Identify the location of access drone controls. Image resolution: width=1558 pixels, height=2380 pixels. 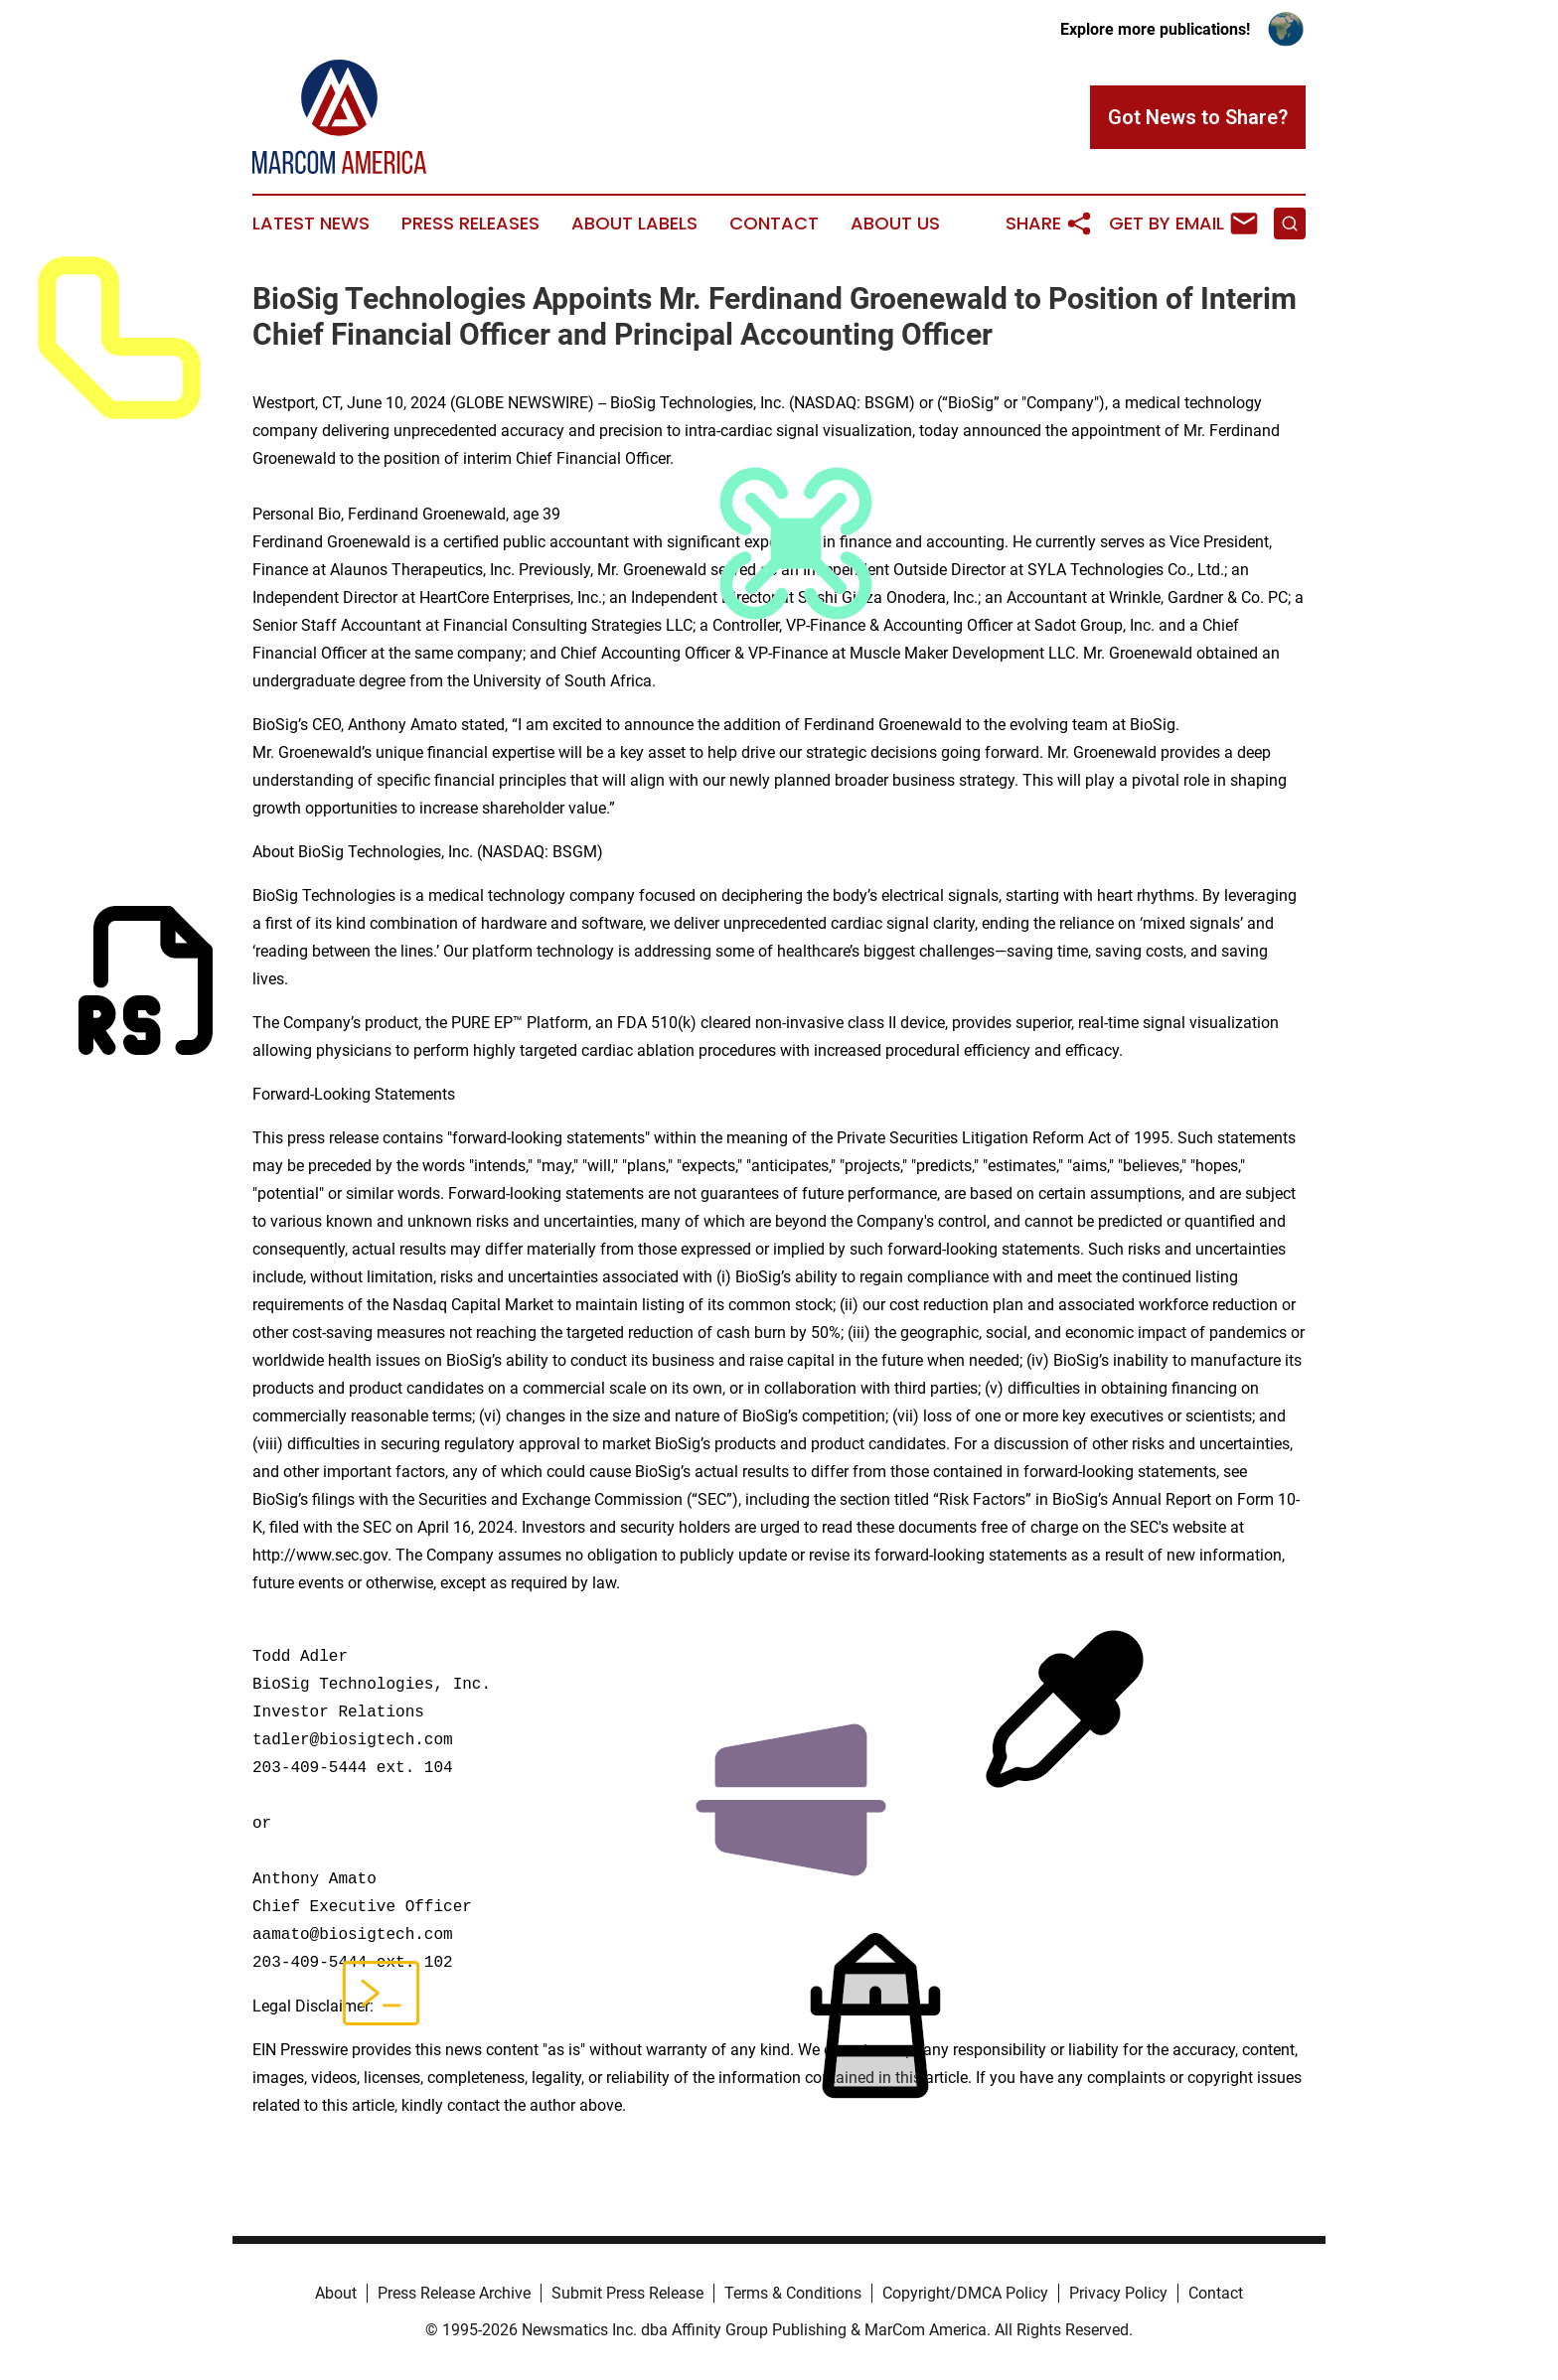
(796, 543).